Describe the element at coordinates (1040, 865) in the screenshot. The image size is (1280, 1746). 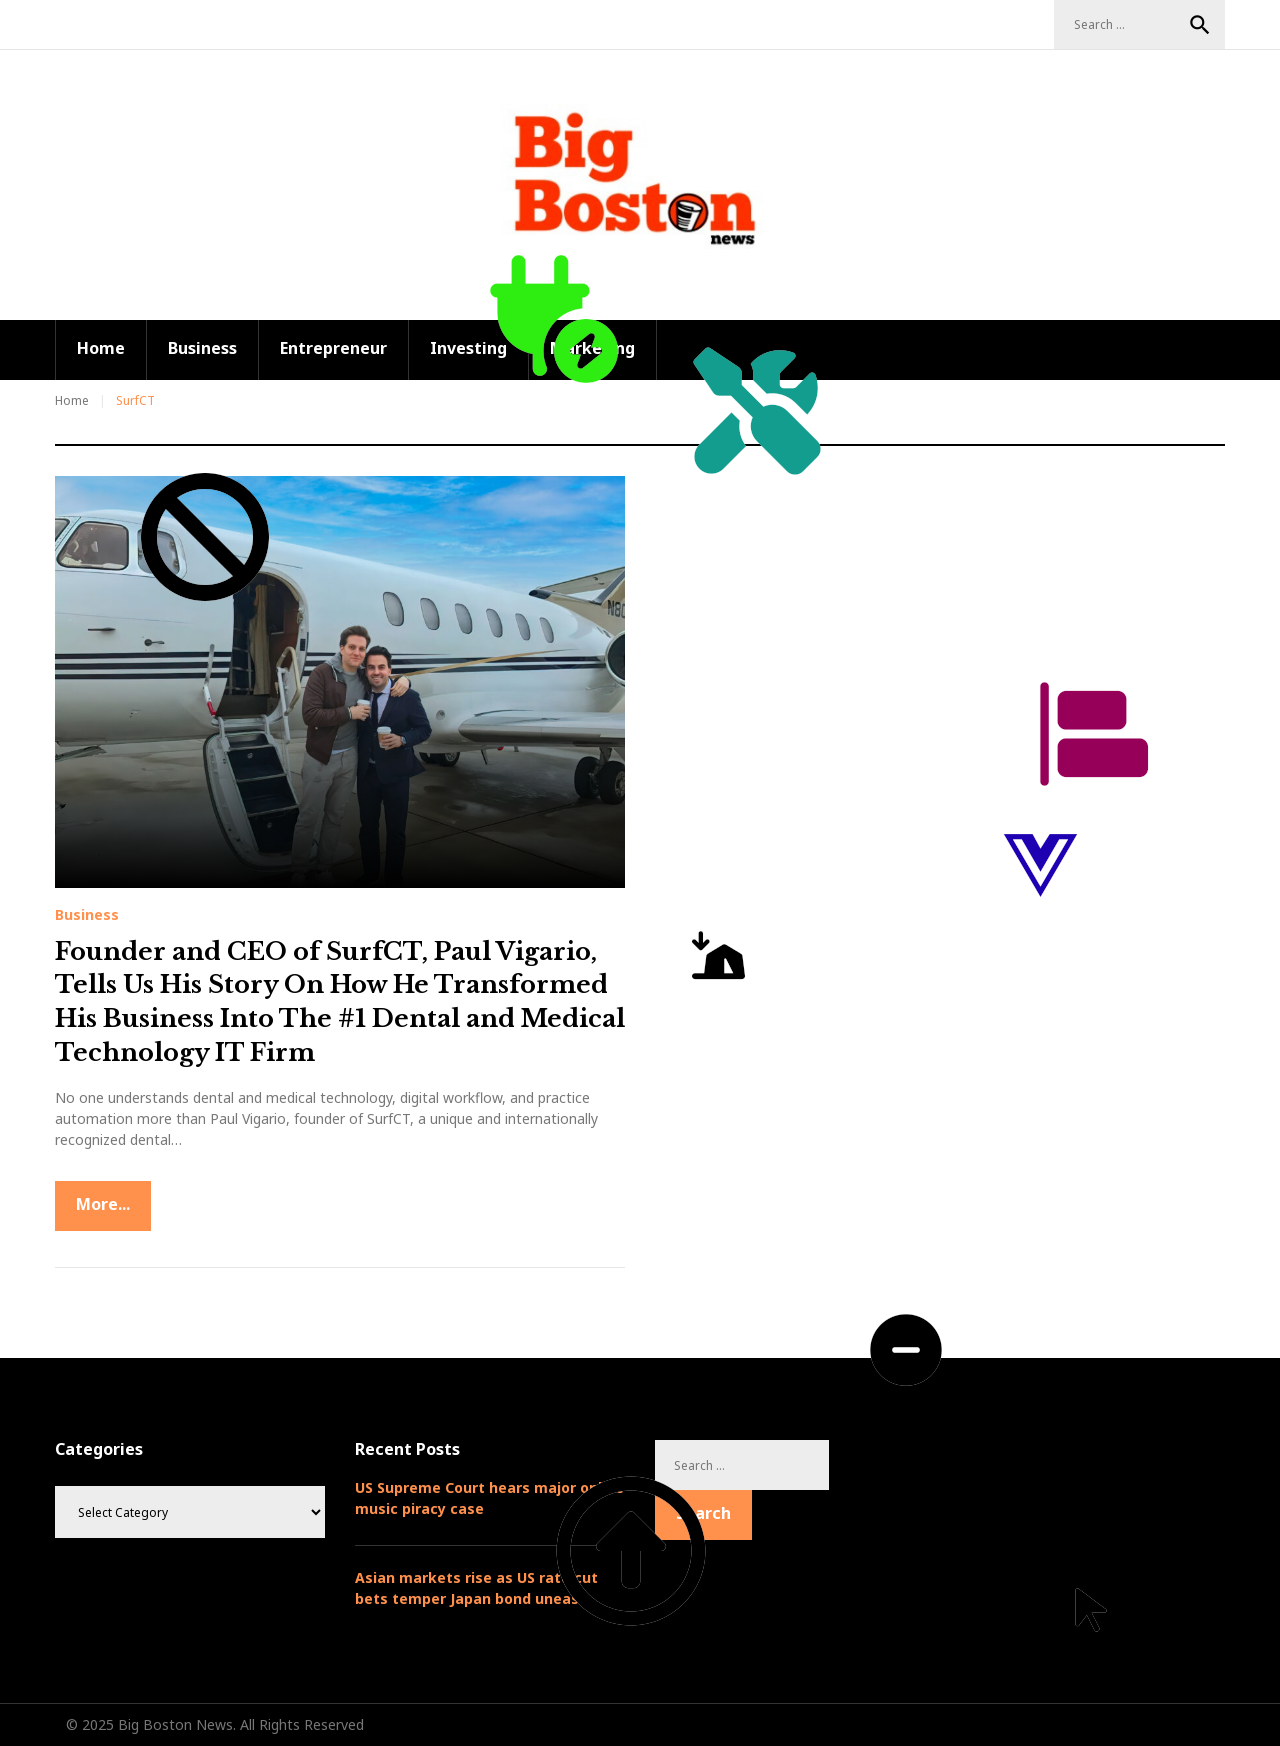
I see `Vue.js framework logo` at that location.